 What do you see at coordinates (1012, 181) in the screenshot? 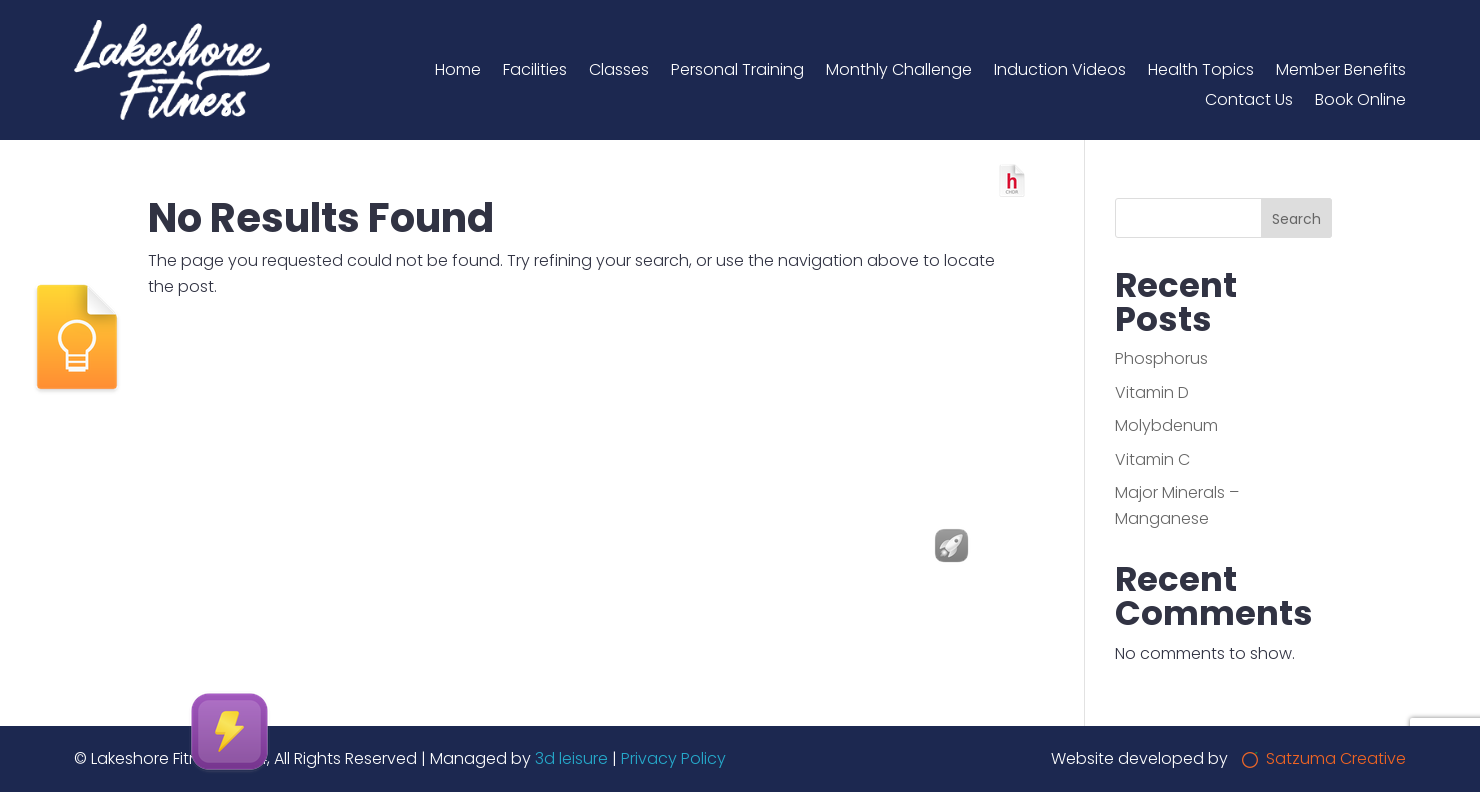
I see `a C/C++ header file (.h)` at bounding box center [1012, 181].